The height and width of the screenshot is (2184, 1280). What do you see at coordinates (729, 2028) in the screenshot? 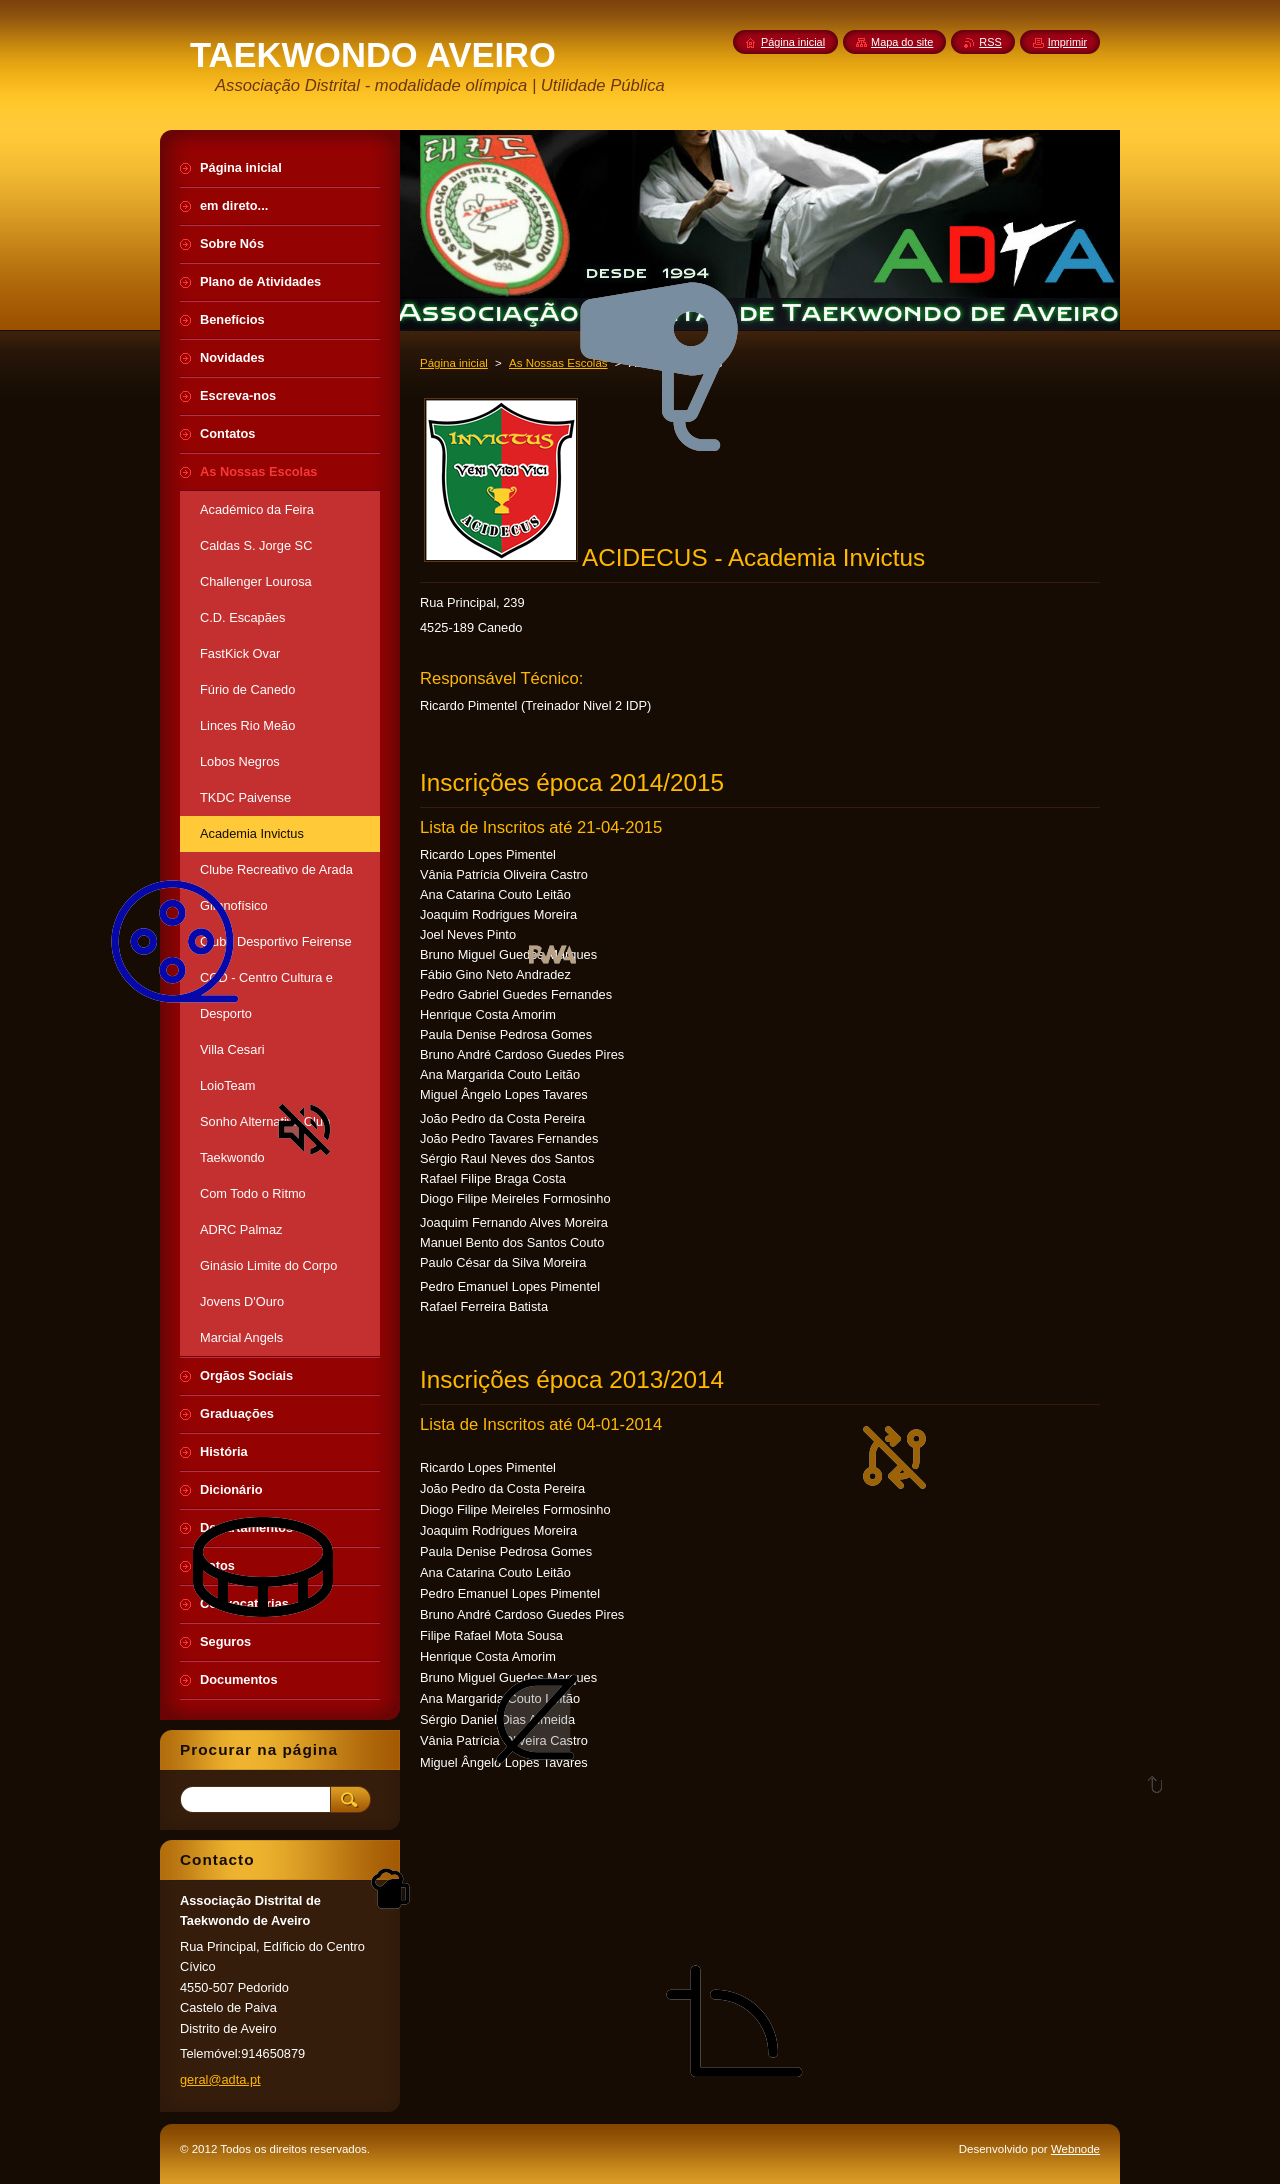
I see `measure or adjust angle in a design tool` at bounding box center [729, 2028].